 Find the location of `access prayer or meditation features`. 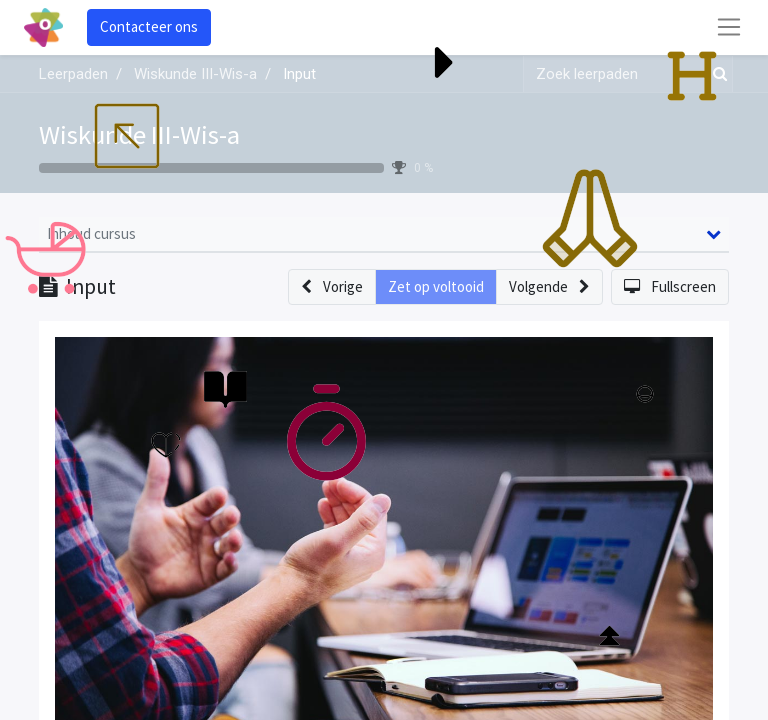

access prayer or meditation features is located at coordinates (590, 220).